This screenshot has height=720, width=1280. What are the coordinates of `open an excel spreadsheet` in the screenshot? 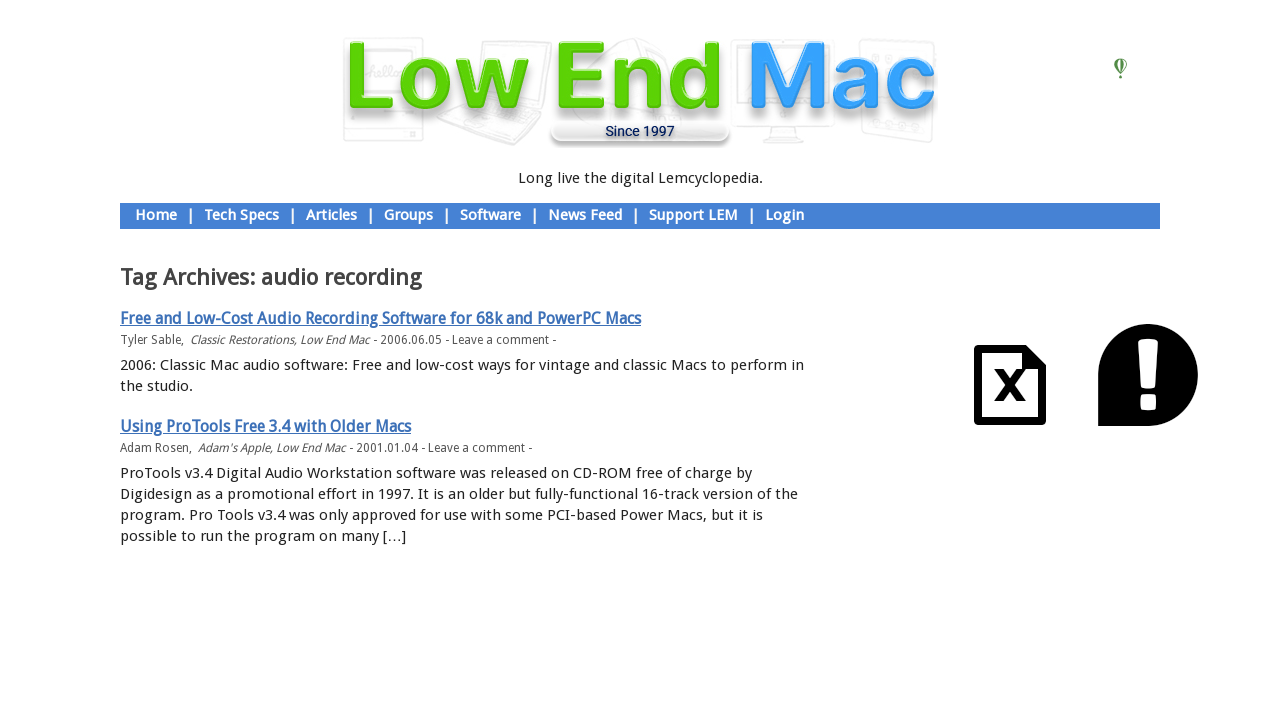 It's located at (1010, 385).